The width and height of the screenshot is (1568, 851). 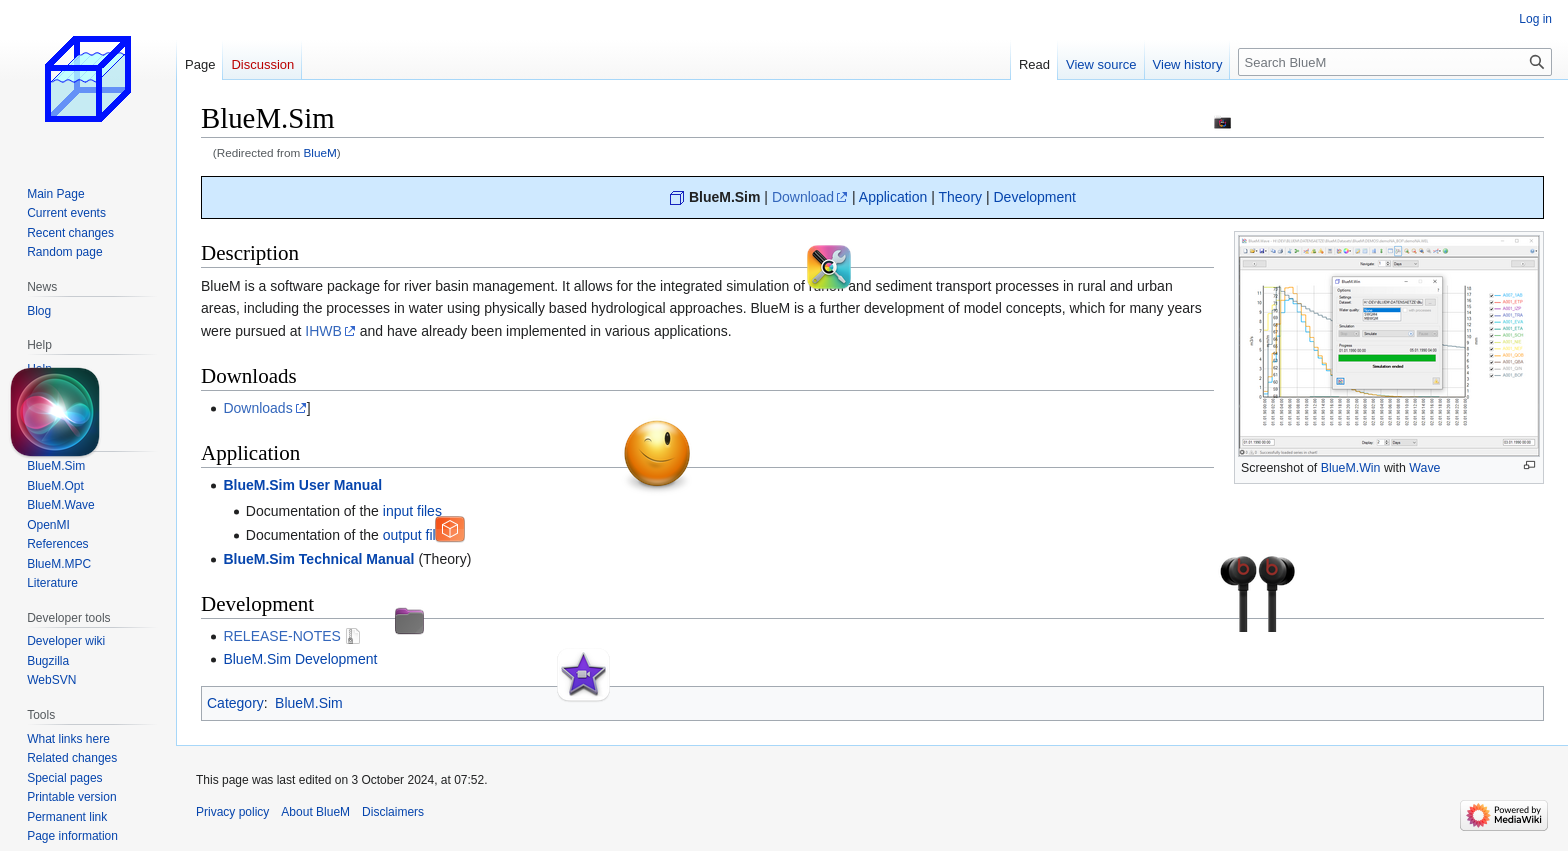 I want to click on activate siri voice assistant, so click(x=55, y=412).